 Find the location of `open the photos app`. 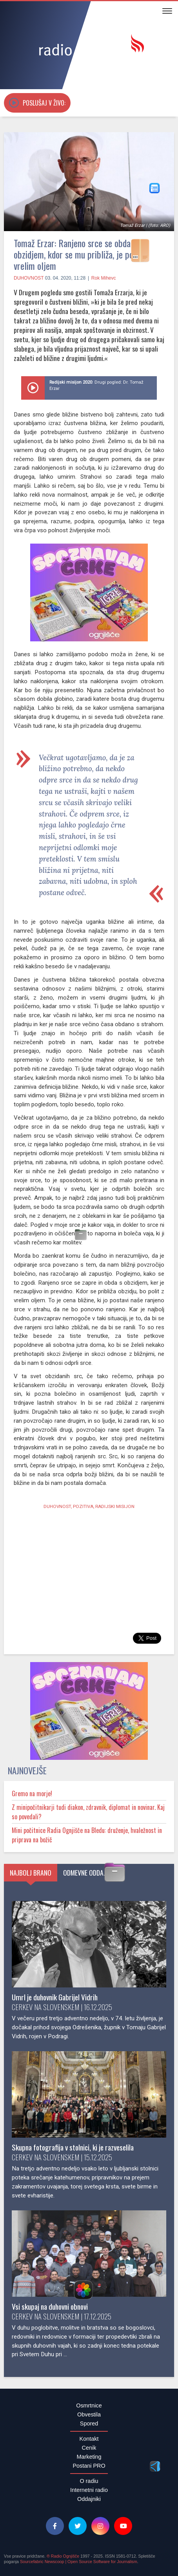

open the photos app is located at coordinates (83, 2290).